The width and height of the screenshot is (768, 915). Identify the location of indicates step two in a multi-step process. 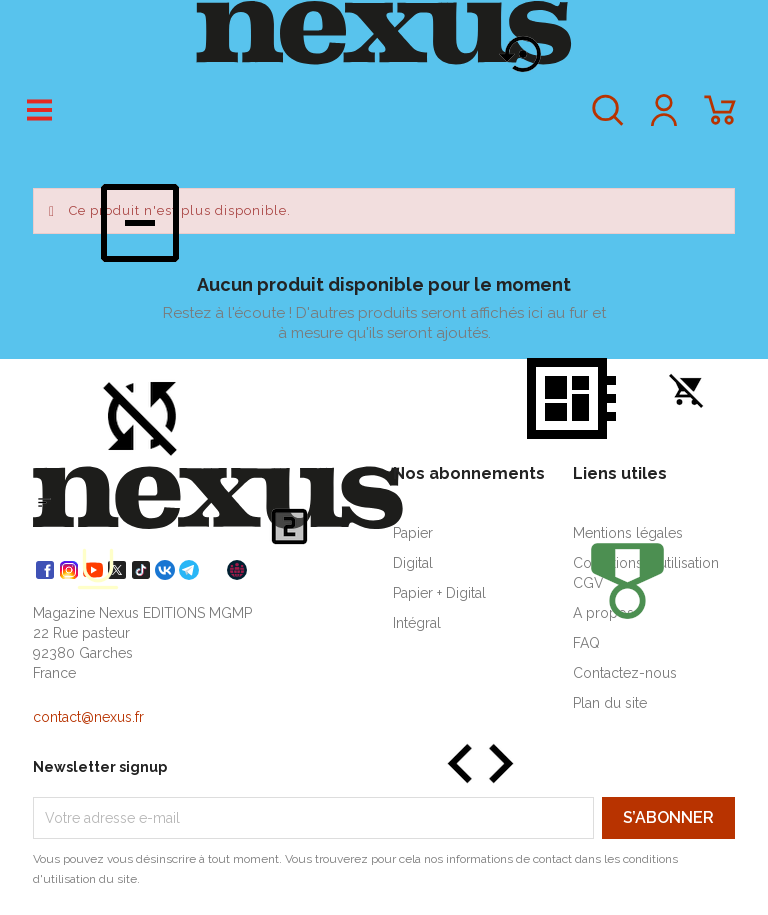
(289, 526).